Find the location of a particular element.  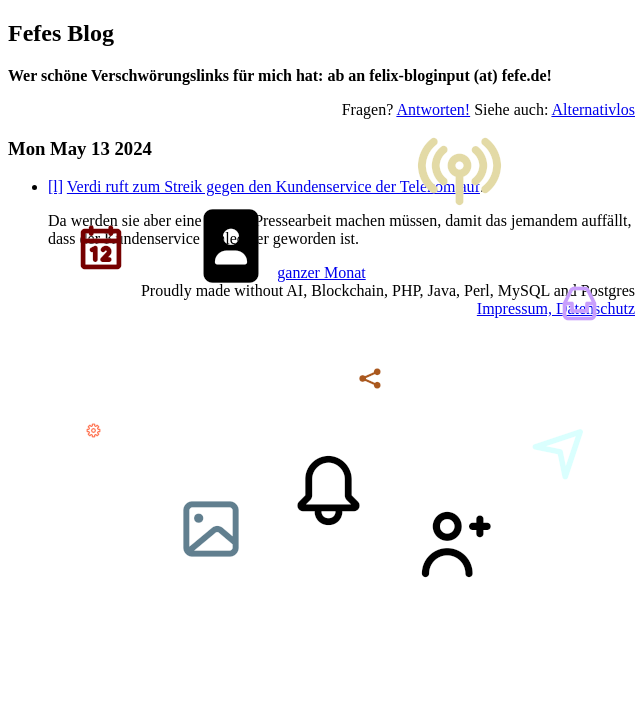

access app settings is located at coordinates (93, 430).